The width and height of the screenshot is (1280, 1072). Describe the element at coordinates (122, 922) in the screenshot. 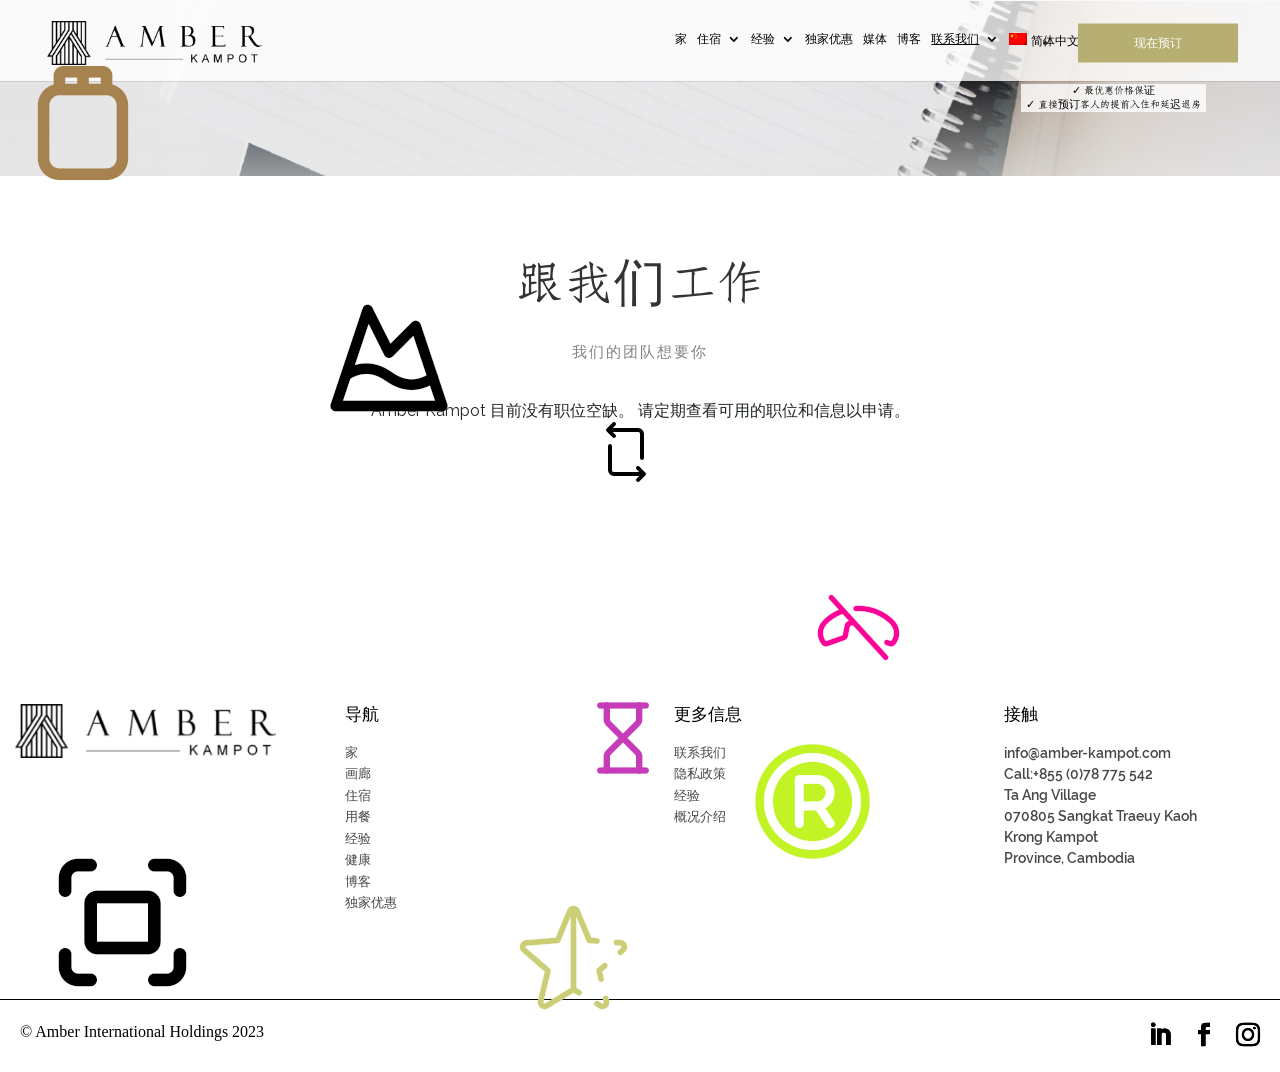

I see `expand content to fullscreen mode` at that location.